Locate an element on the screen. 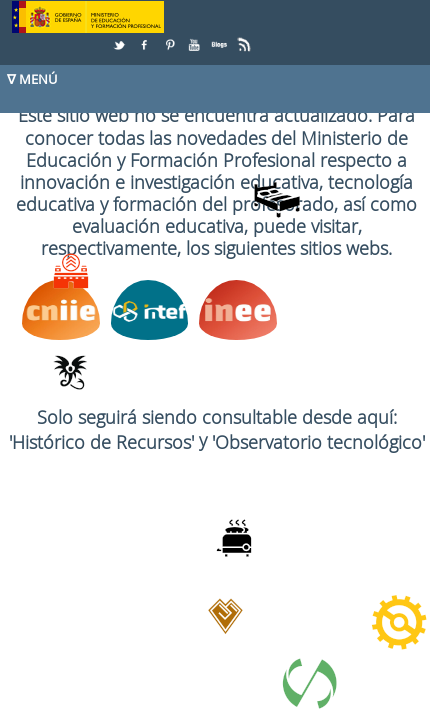  represents a military or defensive structure in a game is located at coordinates (71, 271).